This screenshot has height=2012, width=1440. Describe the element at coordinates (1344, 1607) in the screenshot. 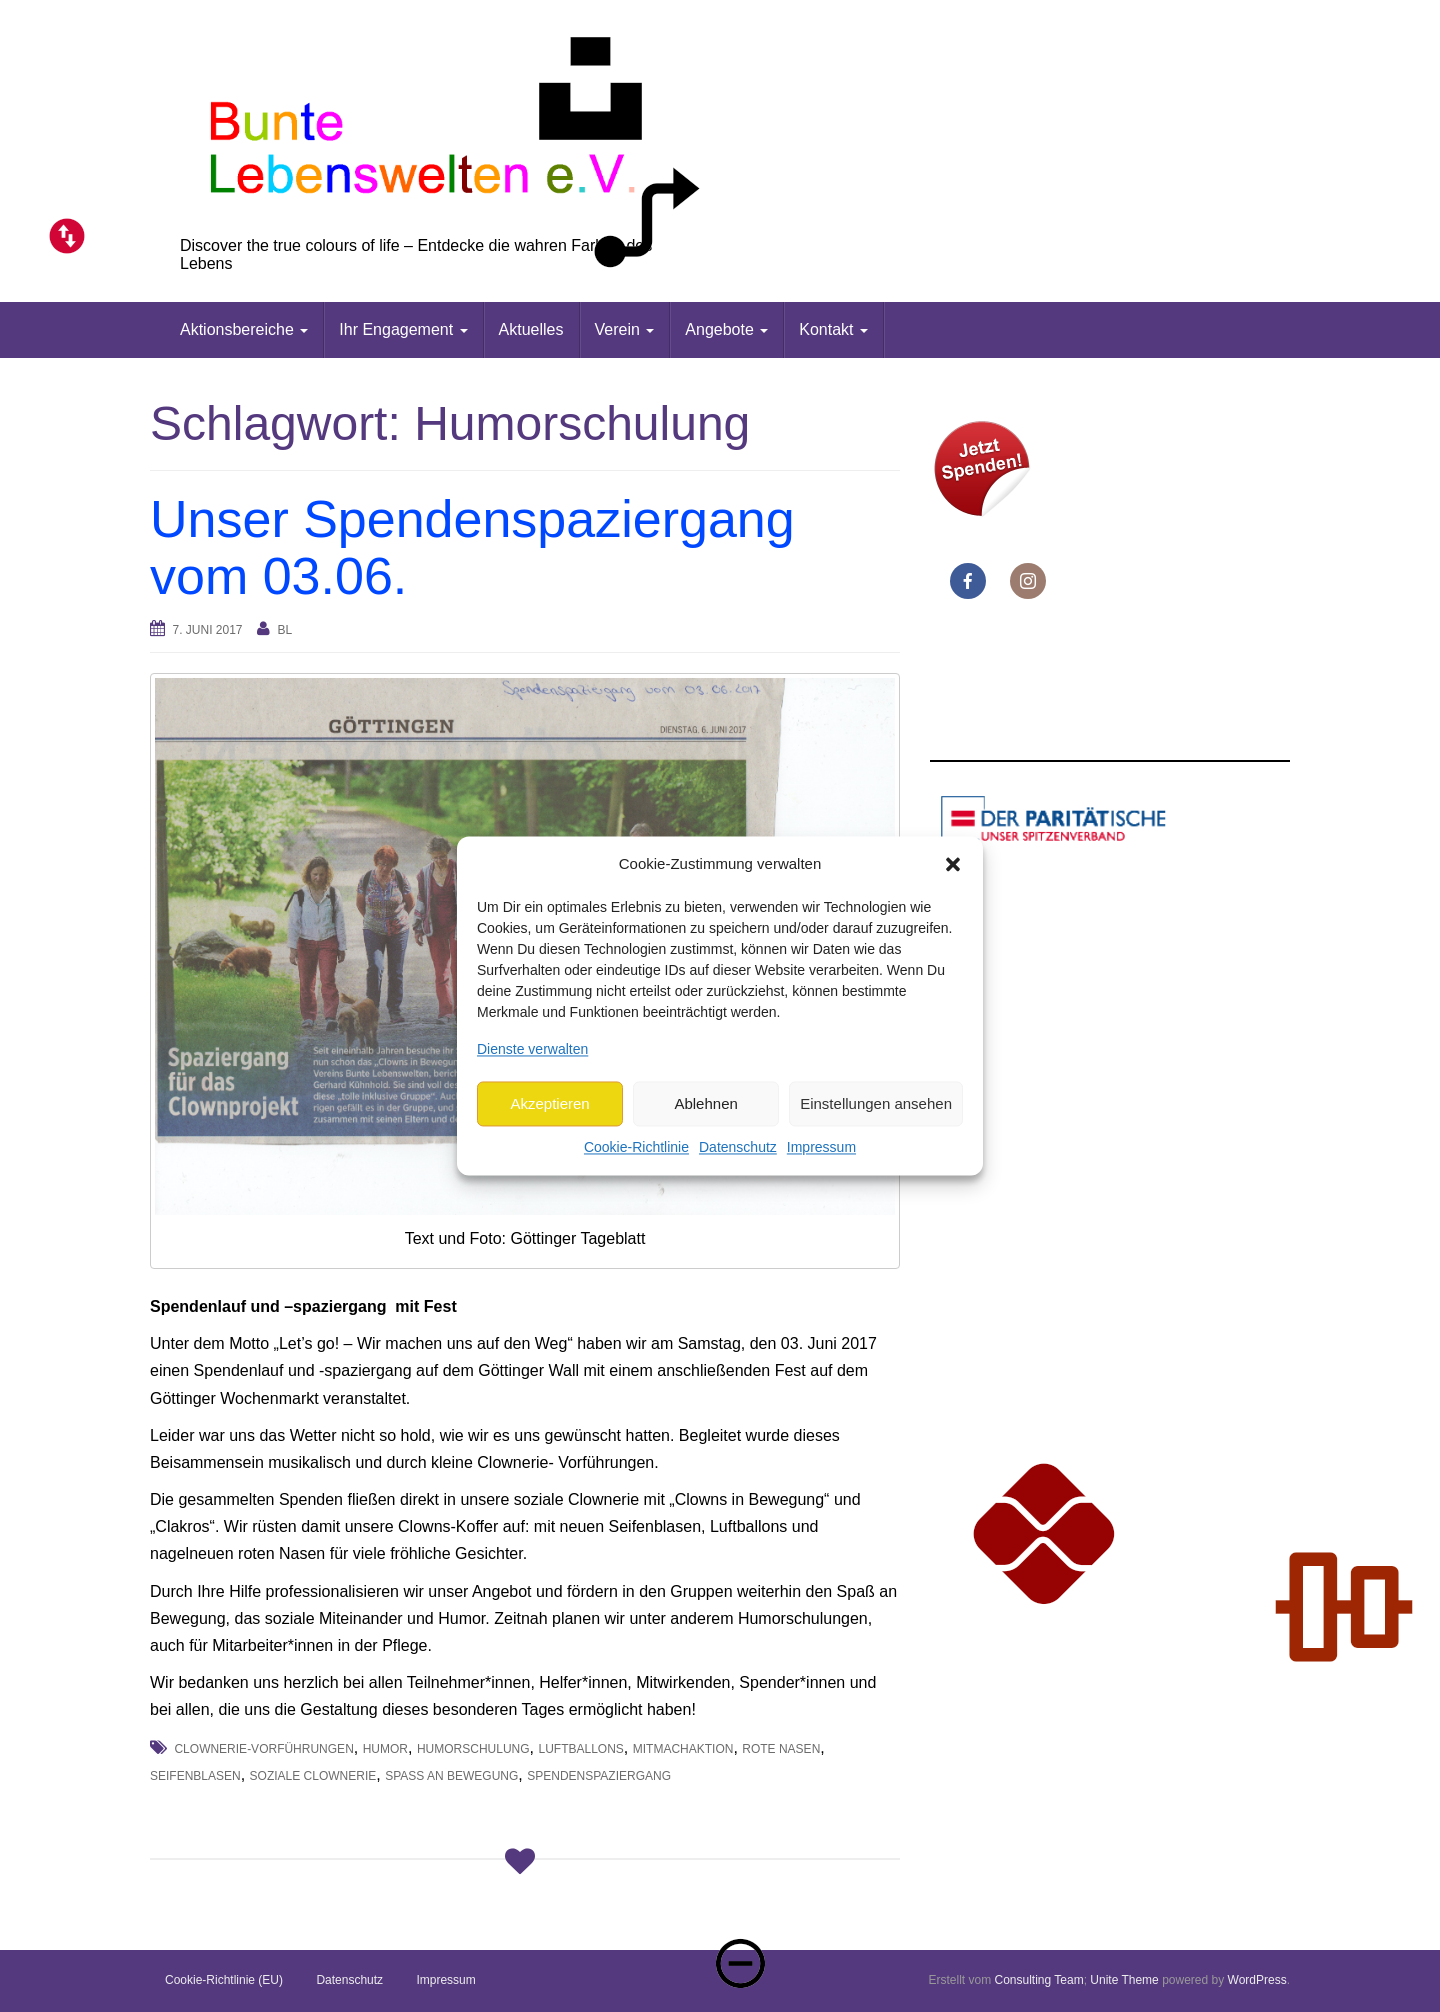

I see `align items to vertical center` at that location.